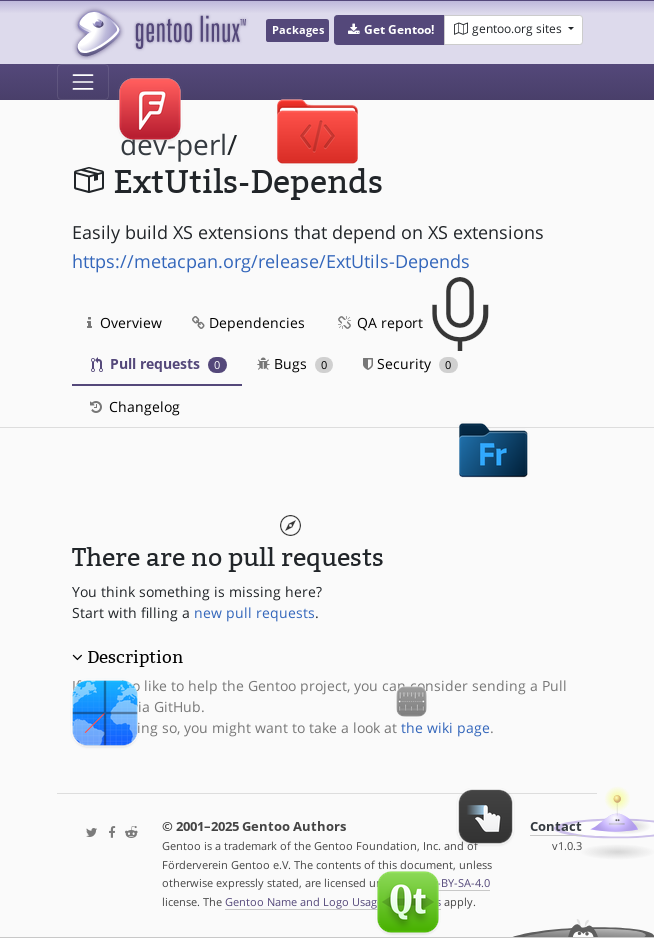 This screenshot has height=938, width=654. Describe the element at coordinates (460, 314) in the screenshot. I see `access microphone settings` at that location.